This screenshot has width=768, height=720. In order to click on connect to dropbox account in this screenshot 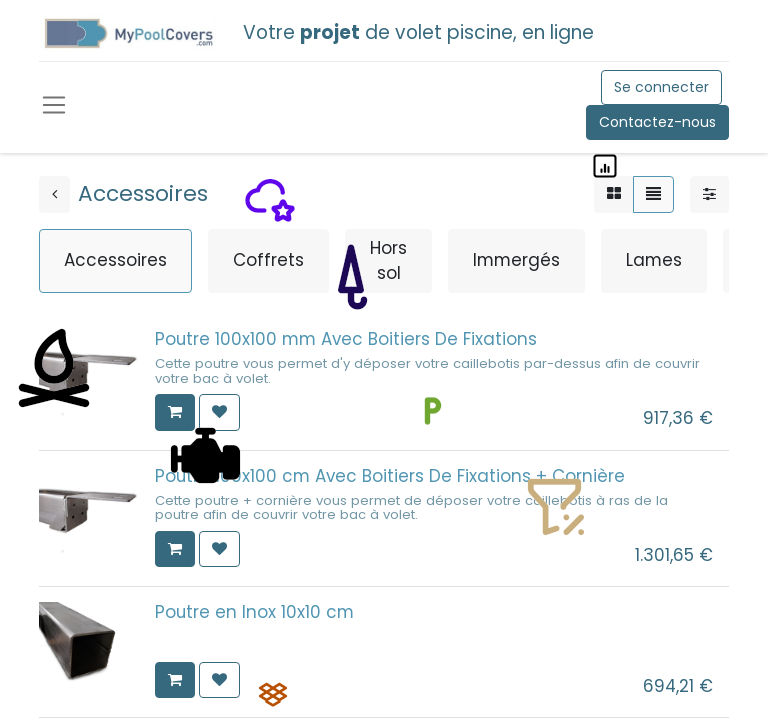, I will do `click(273, 694)`.